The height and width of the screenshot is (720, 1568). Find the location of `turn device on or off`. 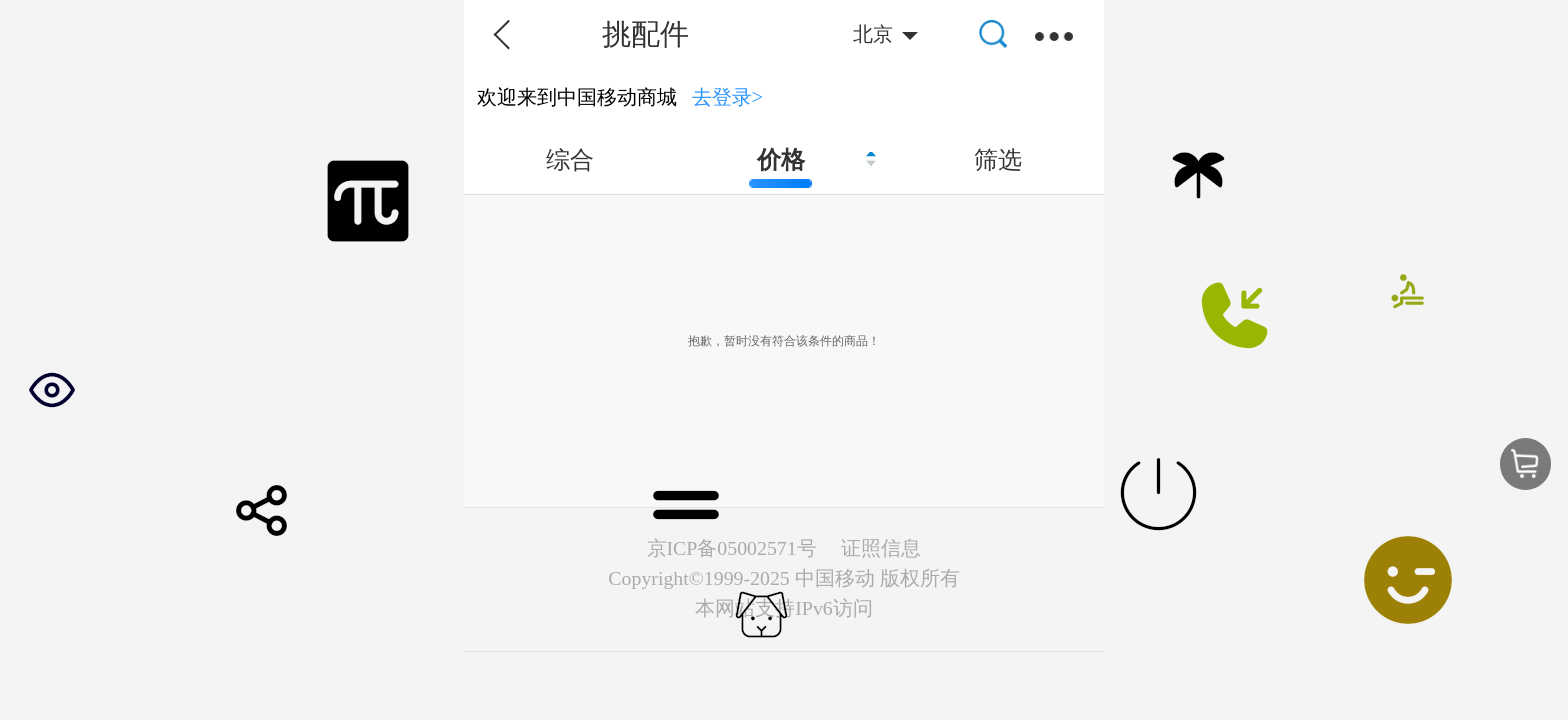

turn device on or off is located at coordinates (1158, 492).